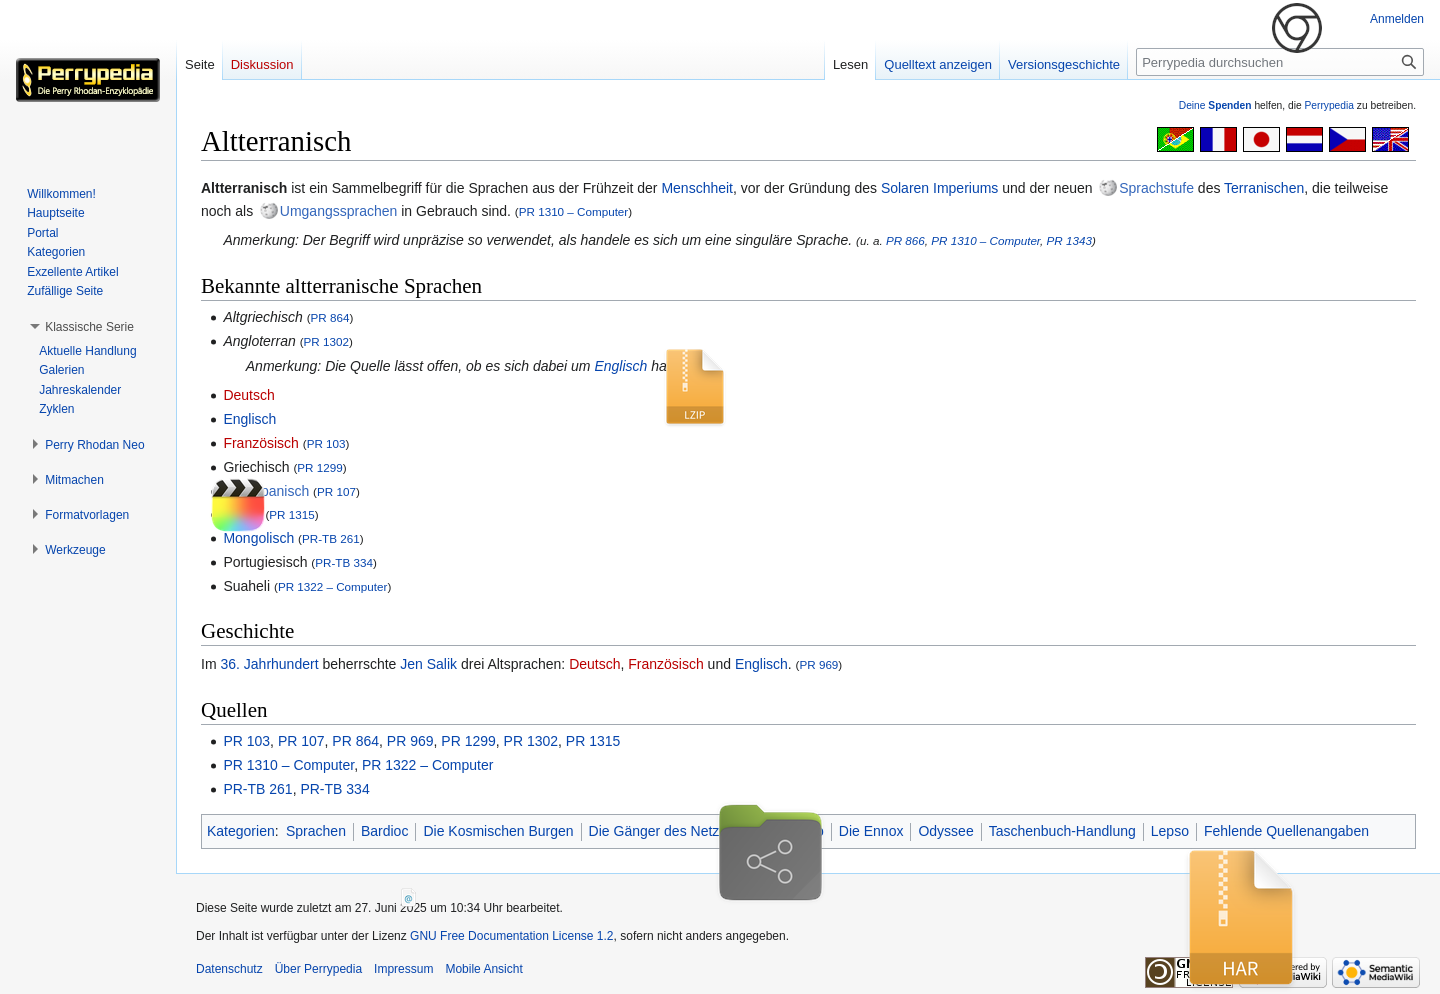 This screenshot has height=994, width=1440. I want to click on an lzip compressed archive file, so click(695, 388).